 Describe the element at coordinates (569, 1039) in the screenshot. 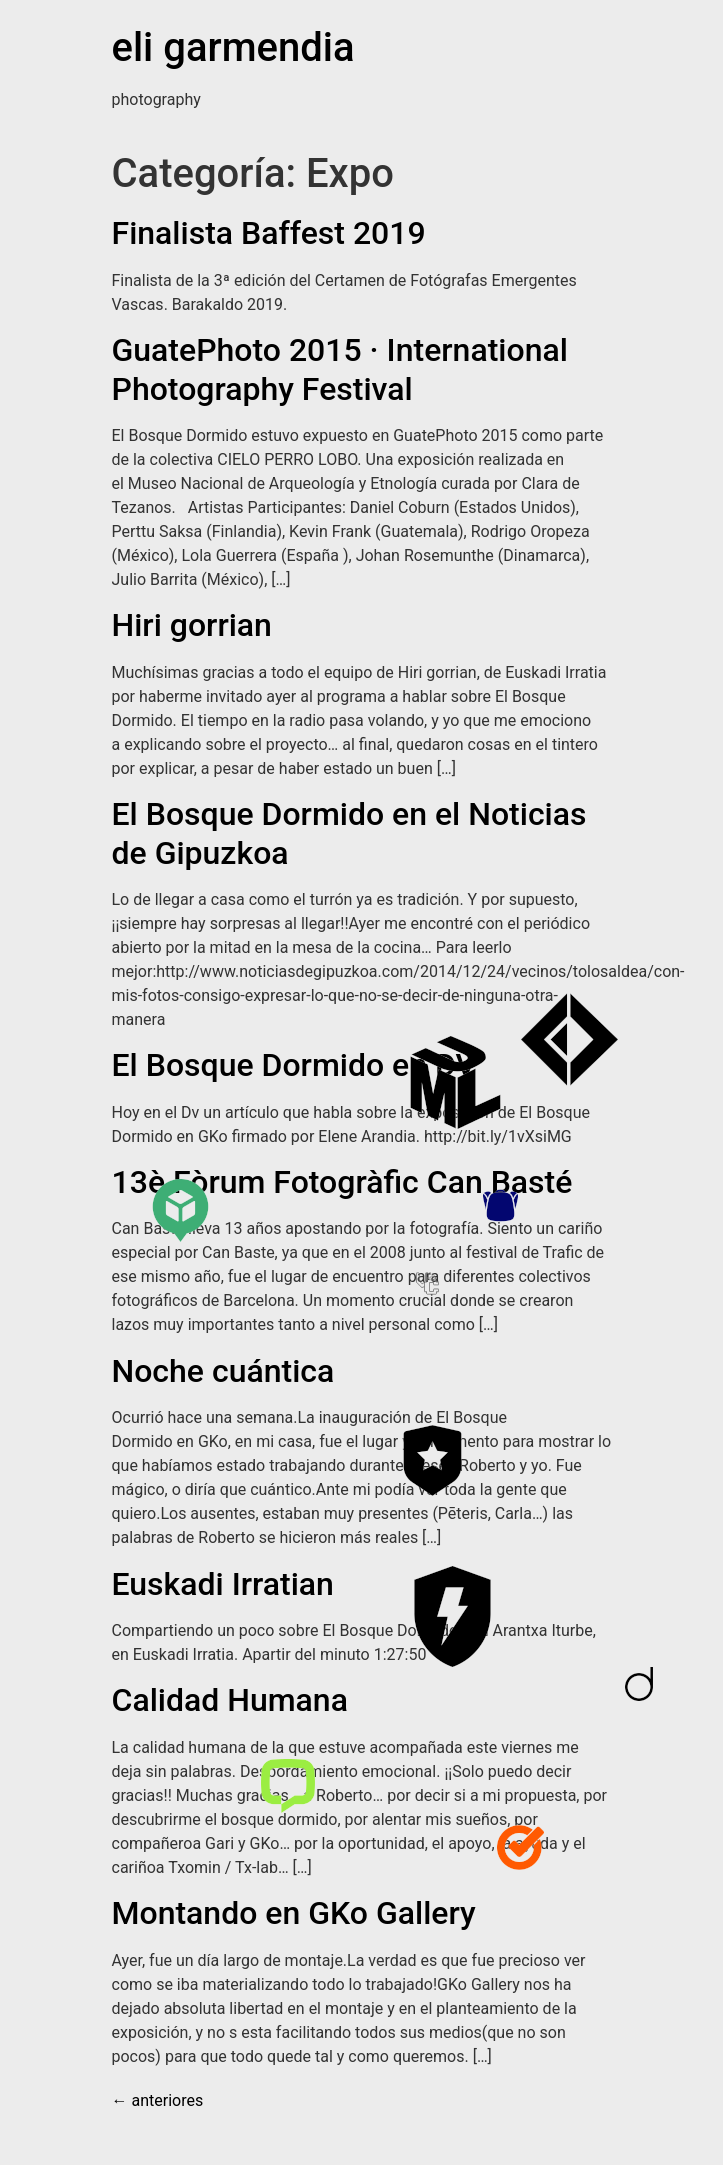

I see `indicates code written in F# programming language` at that location.